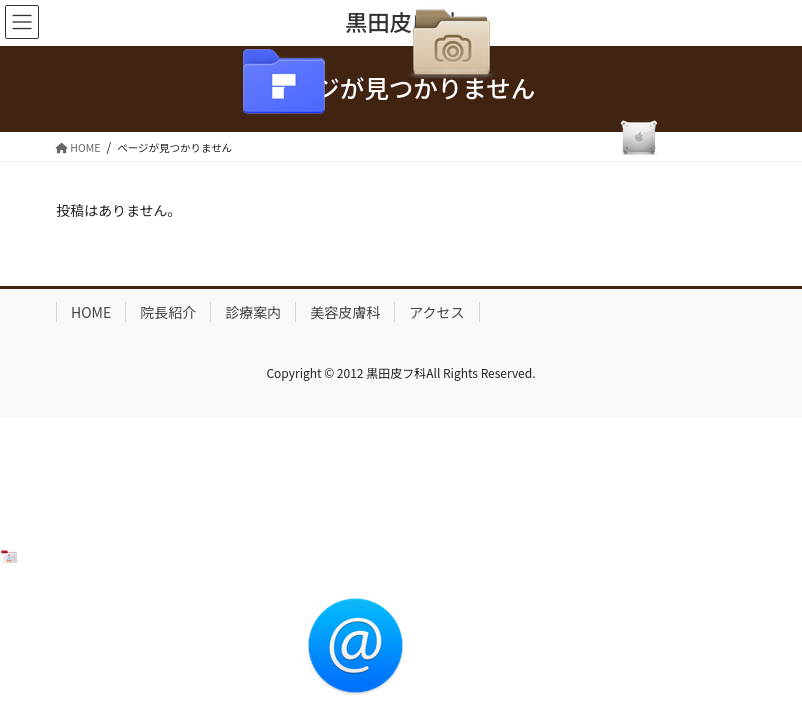 The width and height of the screenshot is (802, 720). Describe the element at coordinates (451, 46) in the screenshot. I see `open your pictures folder` at that location.